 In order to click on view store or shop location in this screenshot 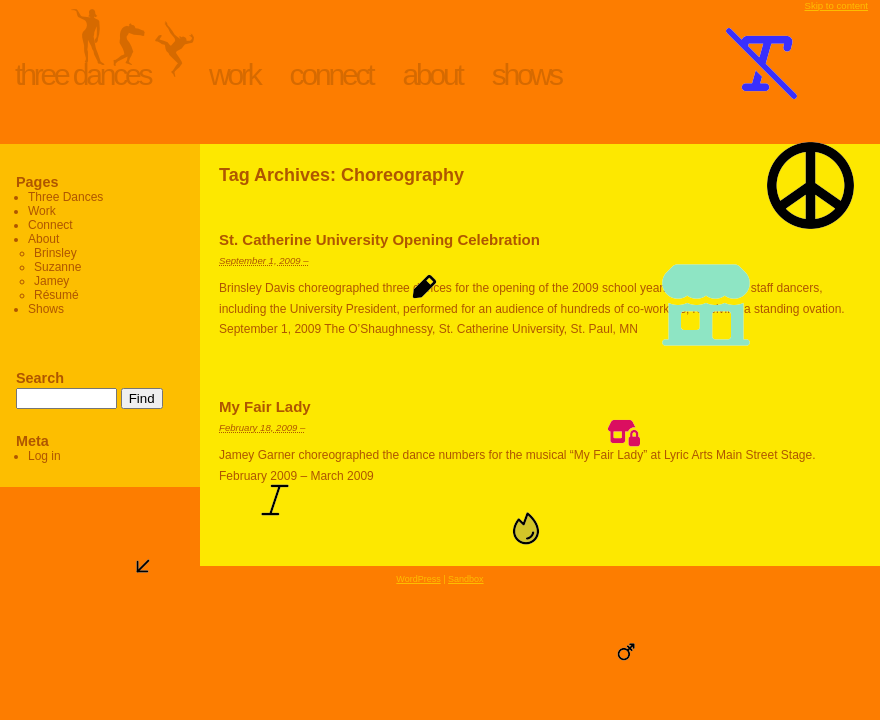, I will do `click(706, 305)`.